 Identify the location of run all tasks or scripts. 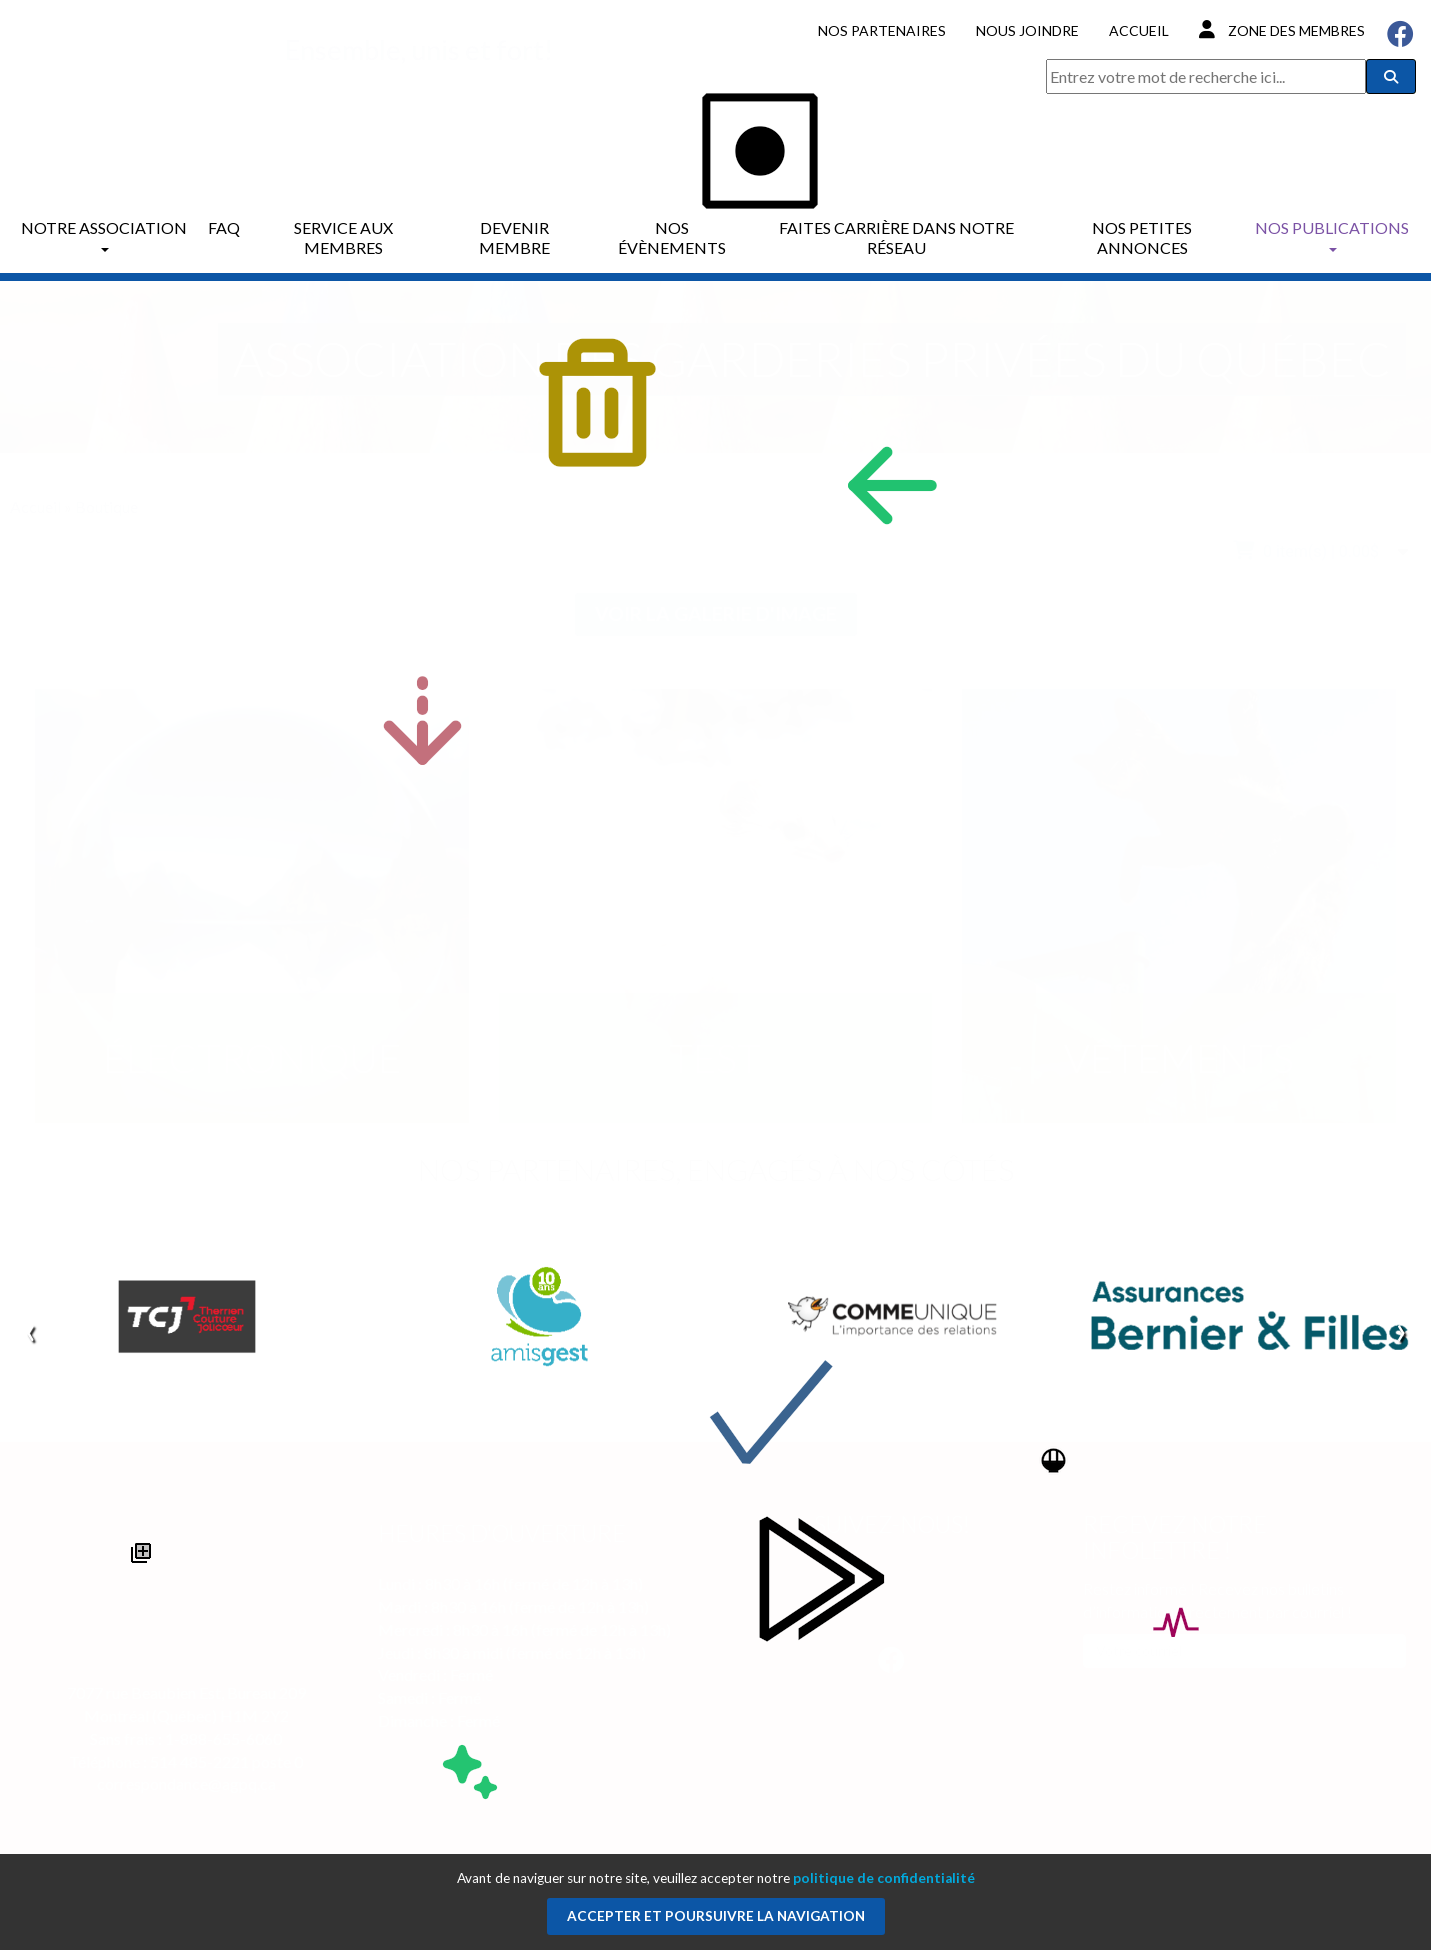
(818, 1575).